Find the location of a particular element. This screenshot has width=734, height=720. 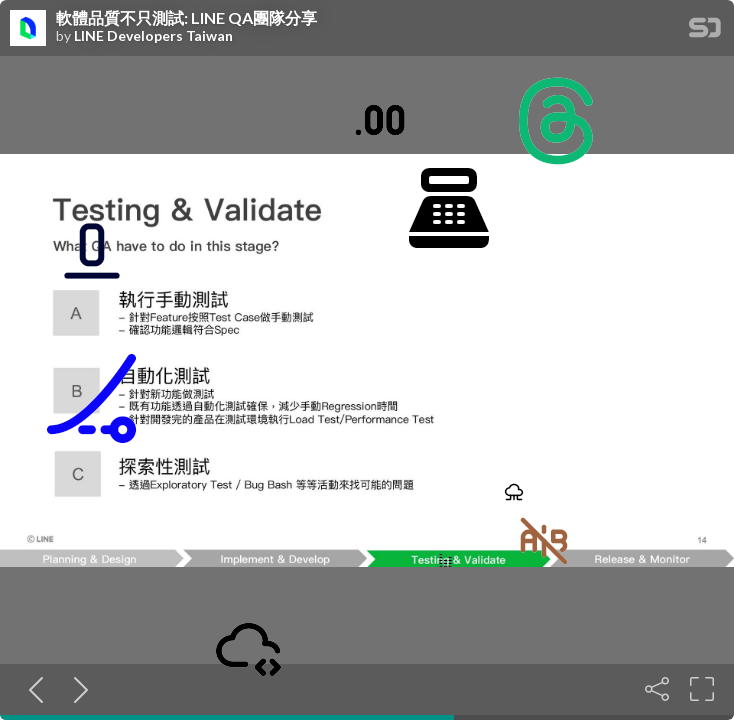

access cloud computing services is located at coordinates (514, 492).